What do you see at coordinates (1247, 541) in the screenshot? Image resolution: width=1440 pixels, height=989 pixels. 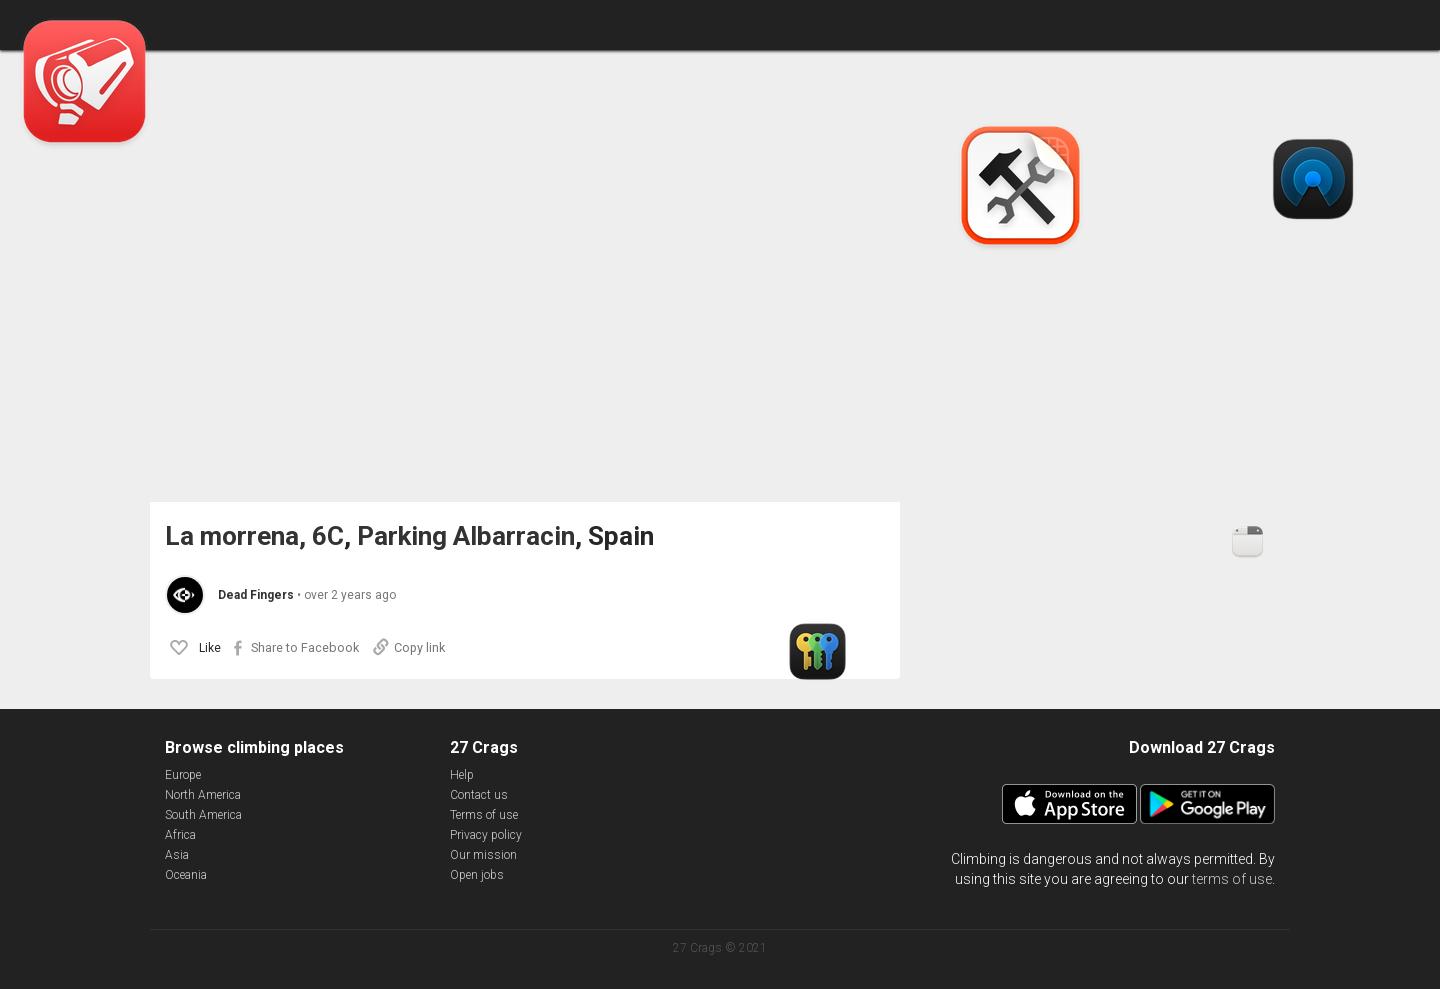 I see `customize window decoration settings` at bounding box center [1247, 541].